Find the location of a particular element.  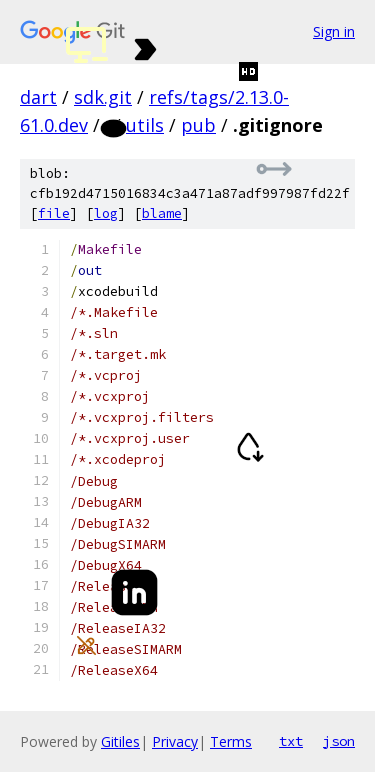

indicates high definition video quality is available is located at coordinates (248, 71).